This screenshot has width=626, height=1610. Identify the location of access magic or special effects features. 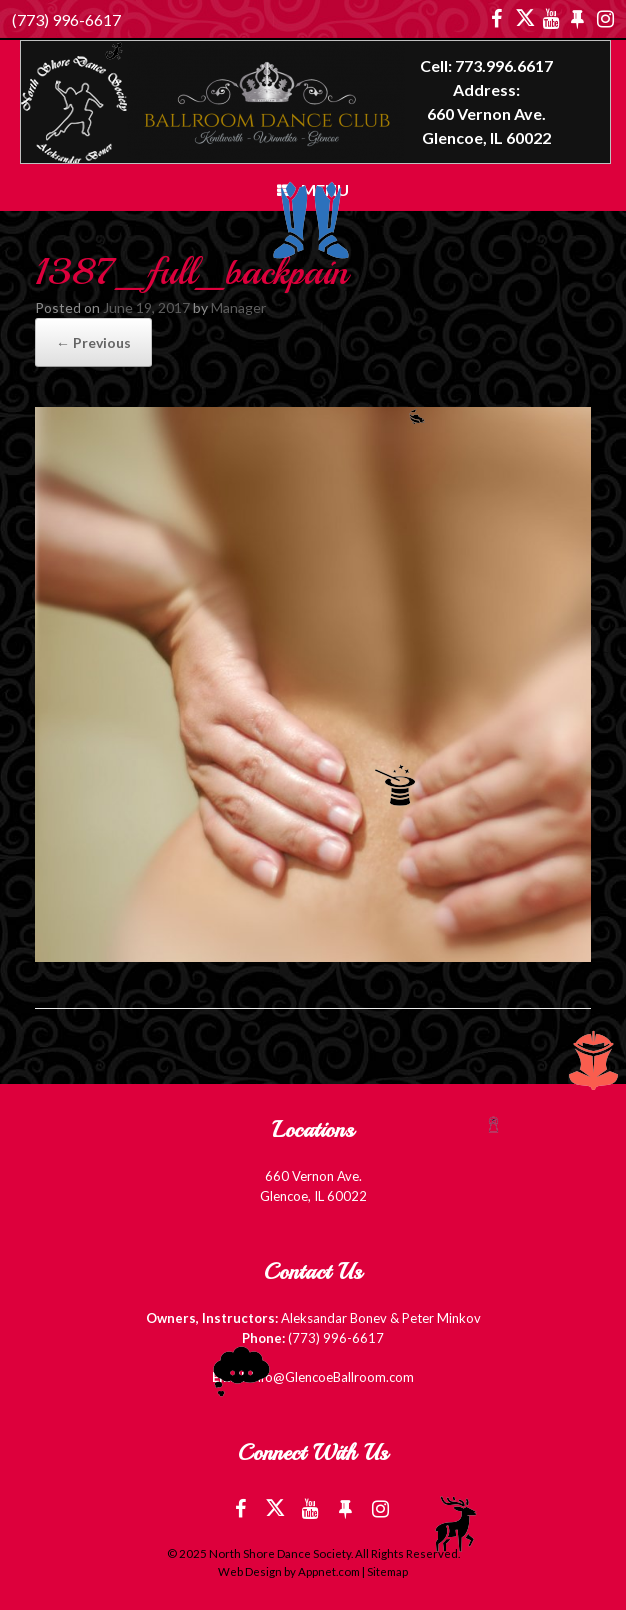
(395, 785).